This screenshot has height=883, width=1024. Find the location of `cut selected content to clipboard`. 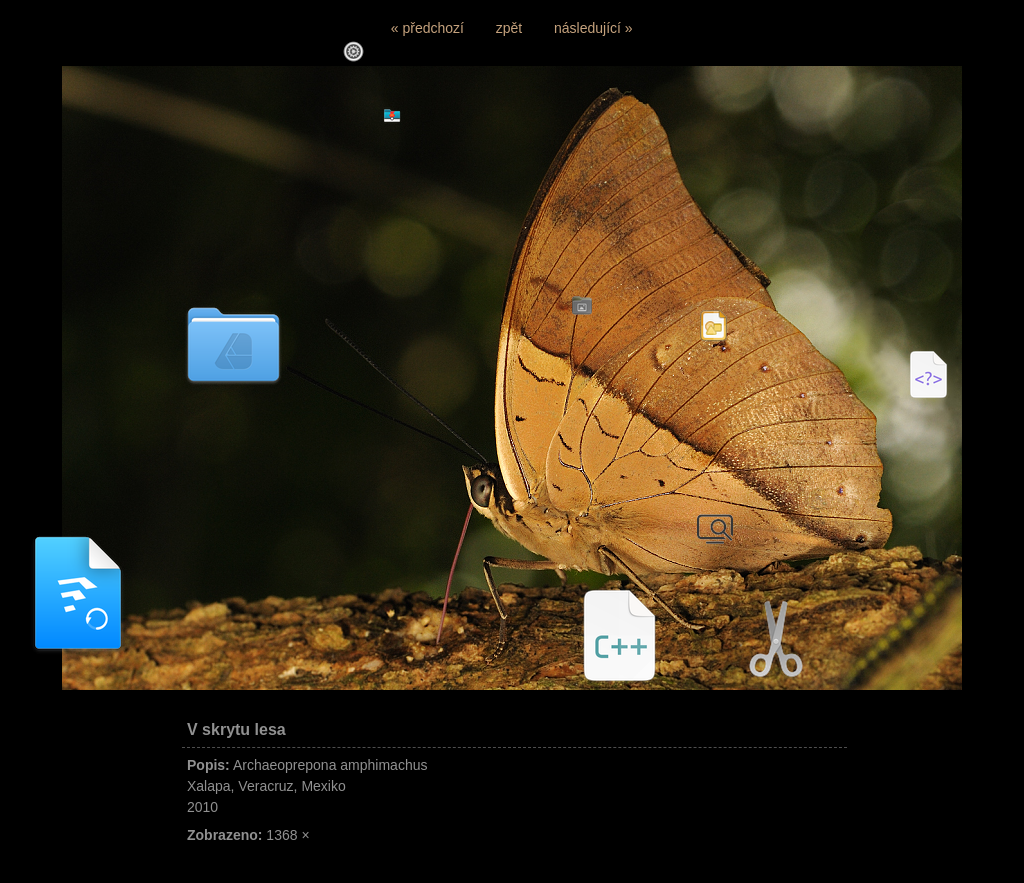

cut selected content to clipboard is located at coordinates (776, 639).